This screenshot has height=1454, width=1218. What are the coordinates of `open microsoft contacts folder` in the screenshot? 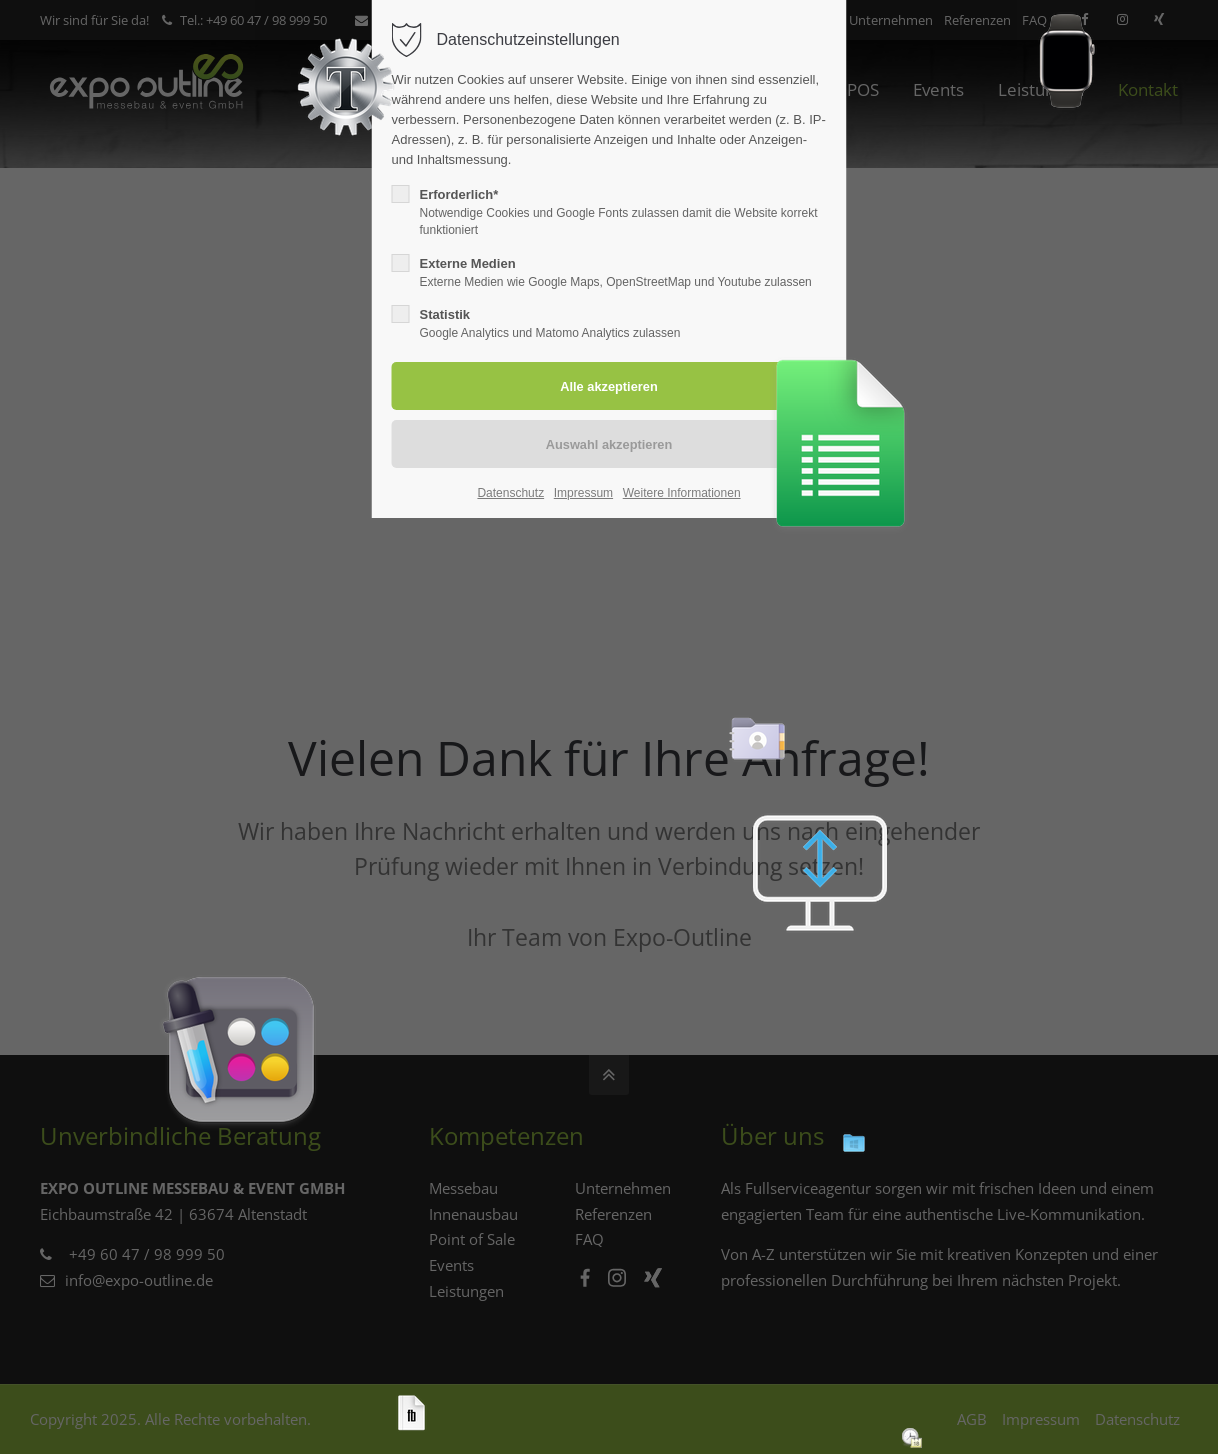 It's located at (758, 740).